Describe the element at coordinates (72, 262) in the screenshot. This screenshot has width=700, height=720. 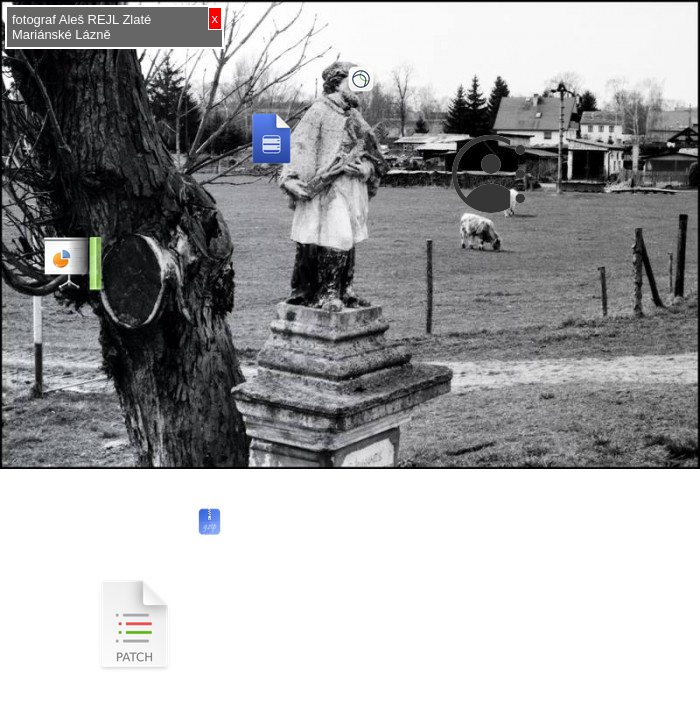
I see `presentation template file type` at that location.